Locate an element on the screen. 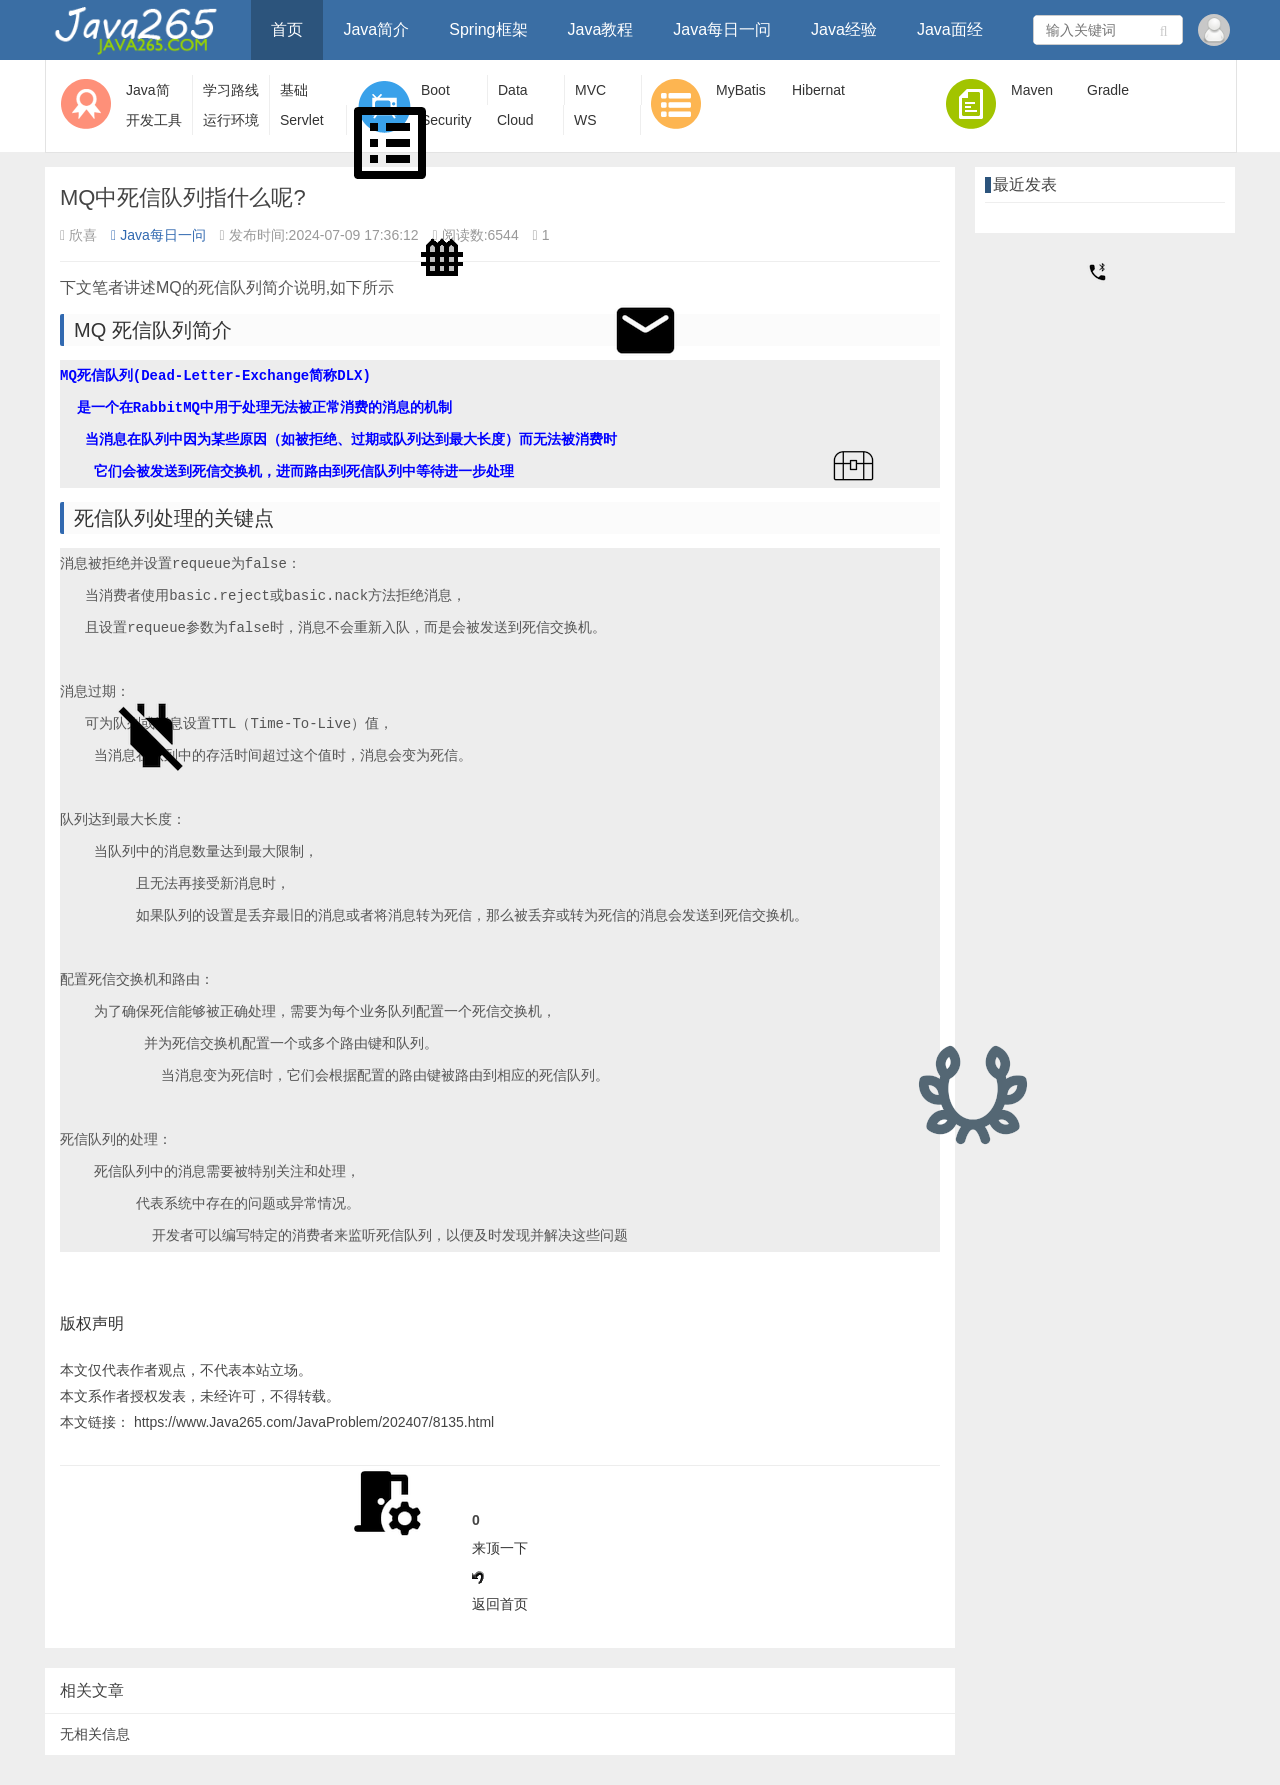 This screenshot has height=1785, width=1280. phone call connected via bluetooth speaker is located at coordinates (1097, 272).